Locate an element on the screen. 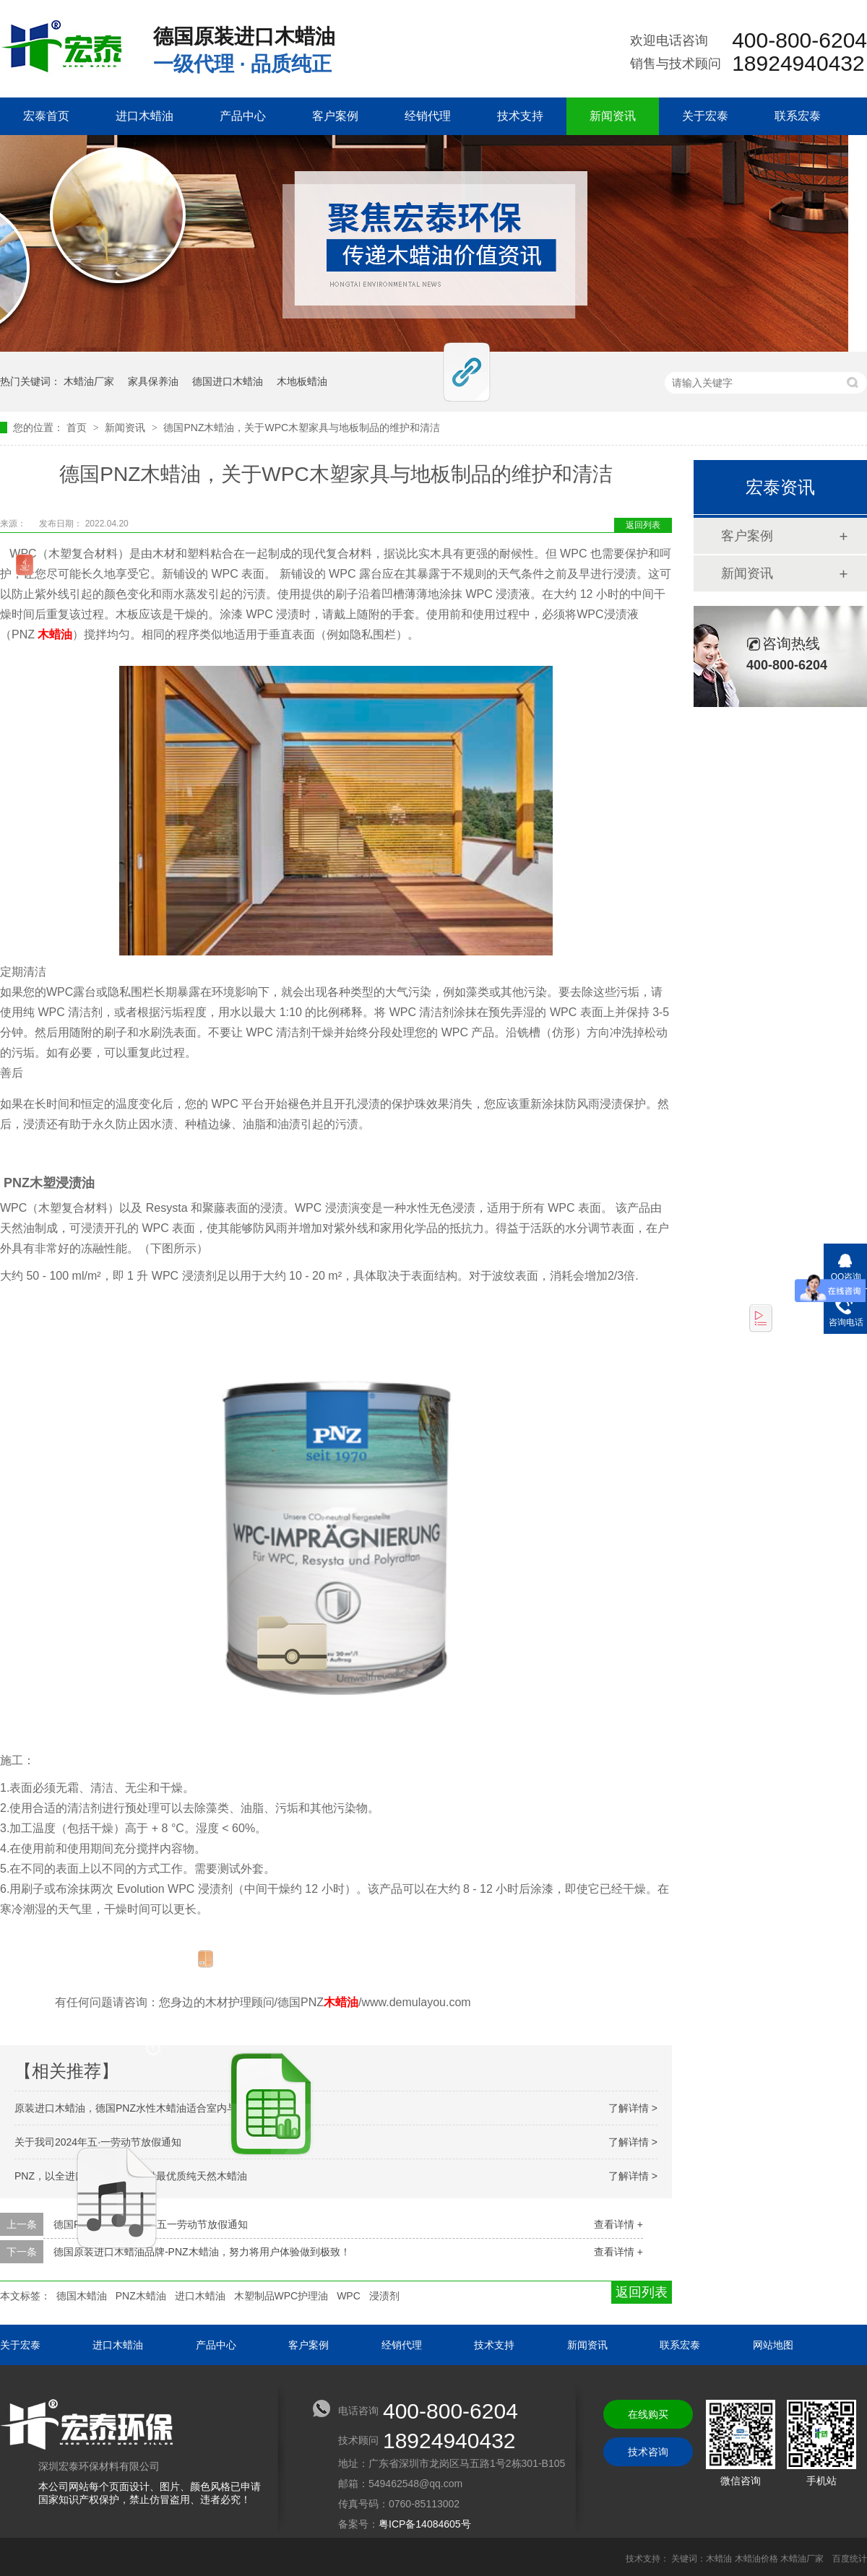  an eMelody ringtone or melody file is located at coordinates (116, 2198).